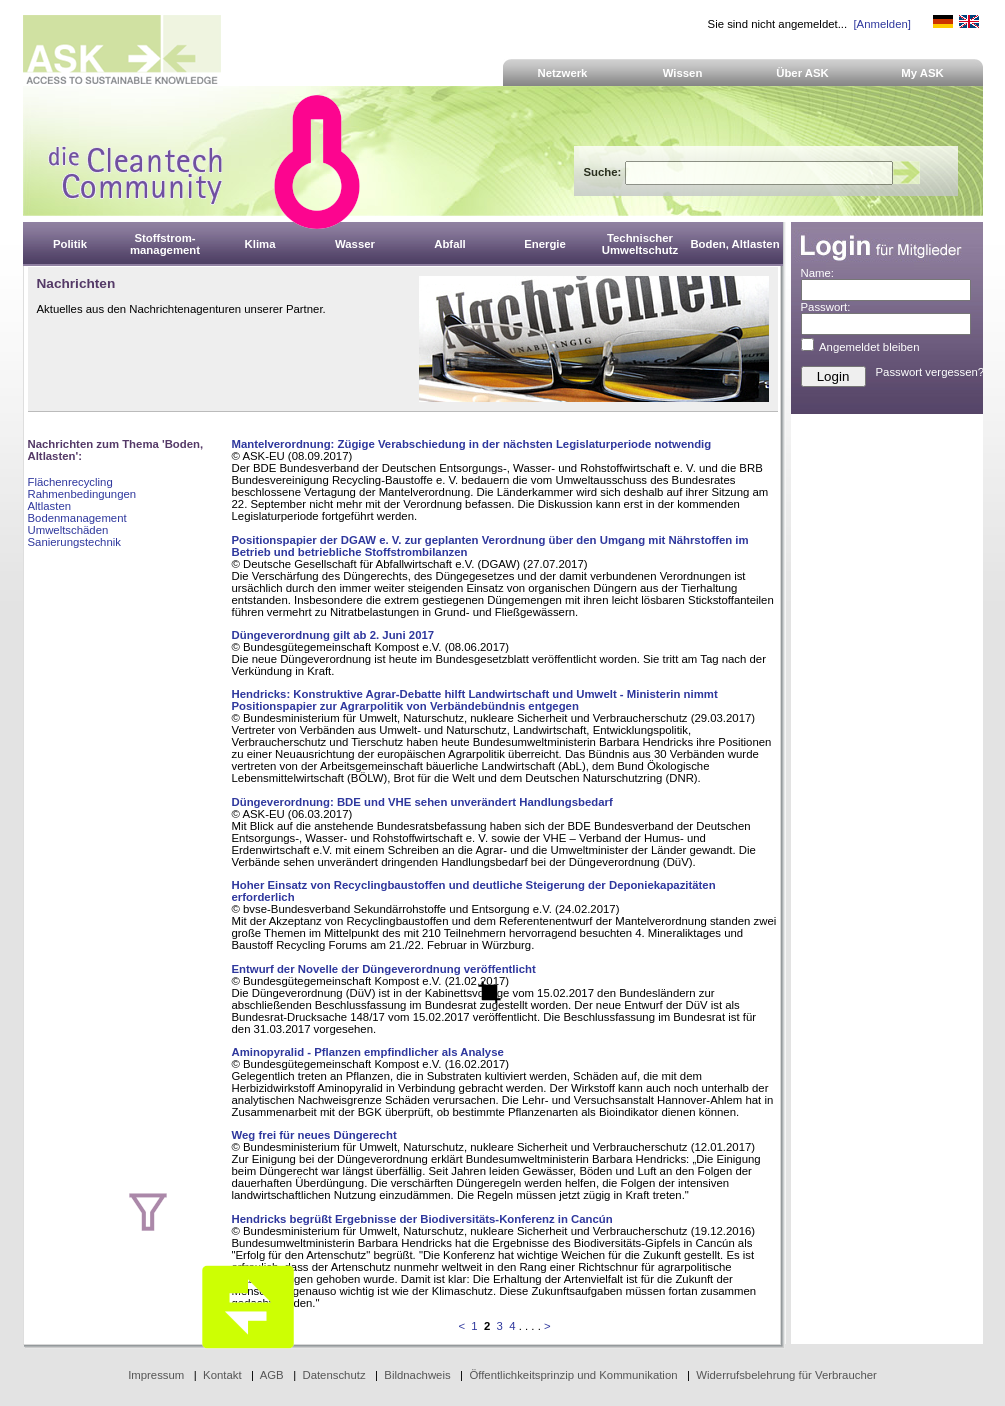 The height and width of the screenshot is (1406, 1005). Describe the element at coordinates (148, 1210) in the screenshot. I see `filter or sort content` at that location.